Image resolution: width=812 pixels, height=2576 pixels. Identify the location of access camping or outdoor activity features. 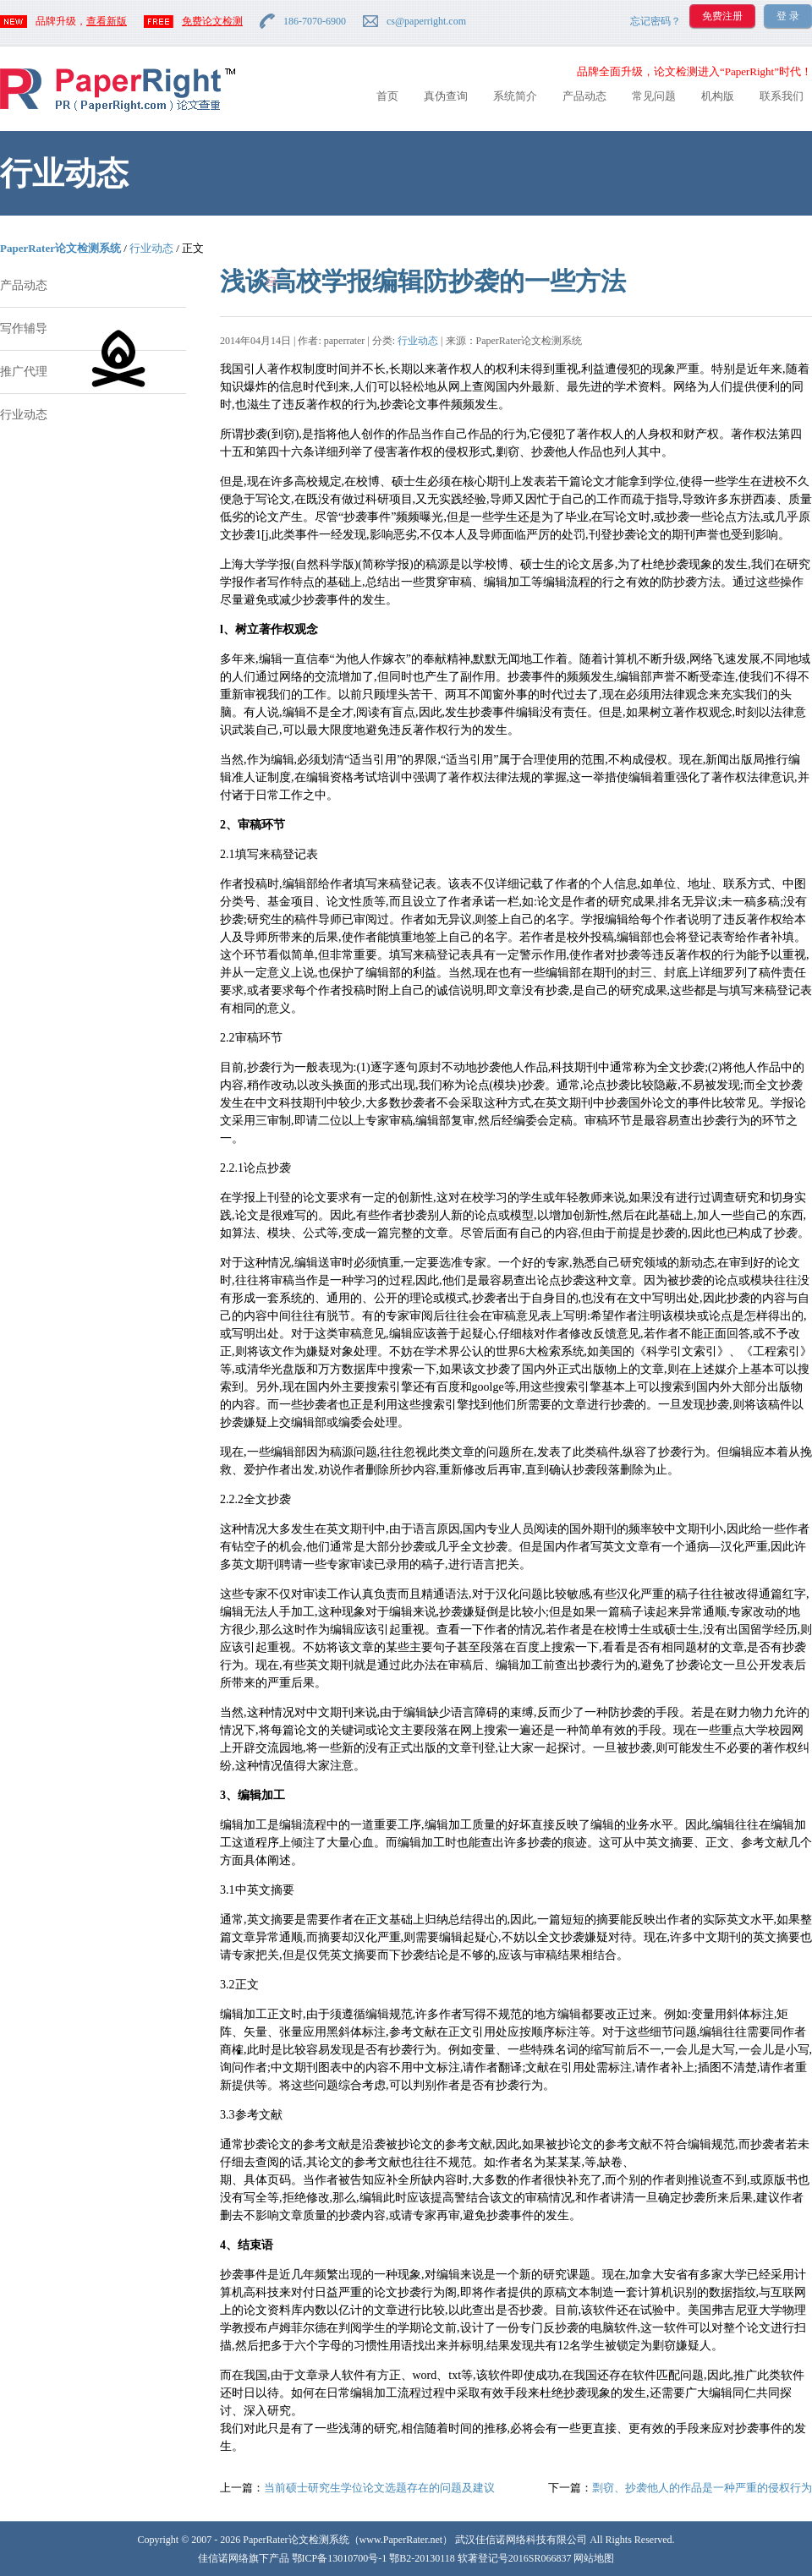
(118, 358).